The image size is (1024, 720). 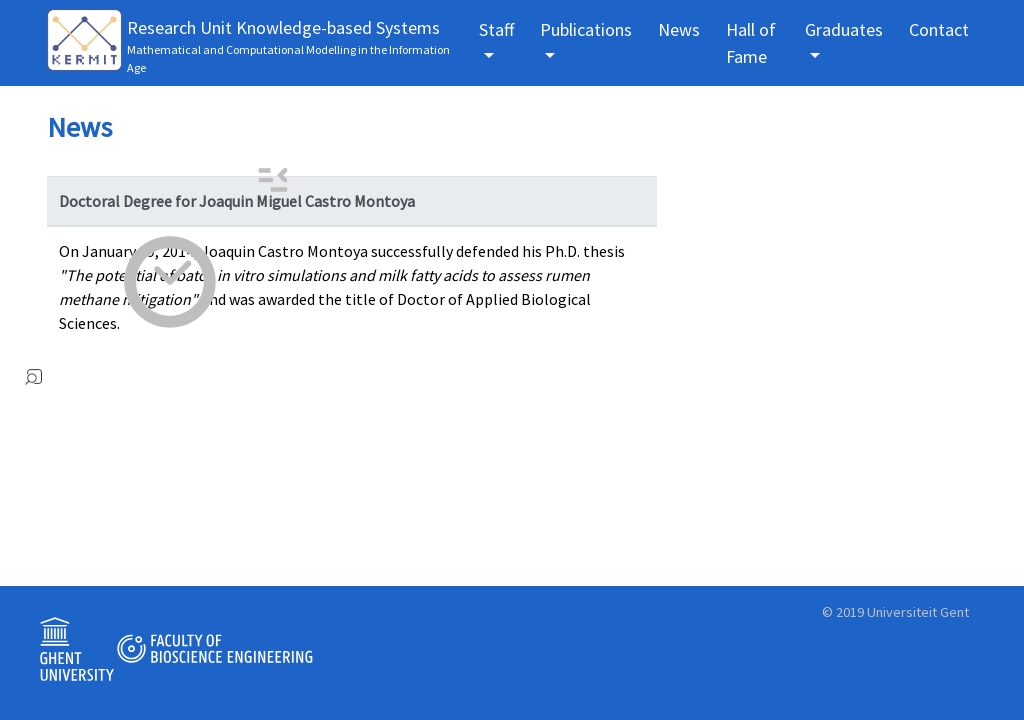 What do you see at coordinates (33, 376) in the screenshot?
I see `open image viewer application` at bounding box center [33, 376].